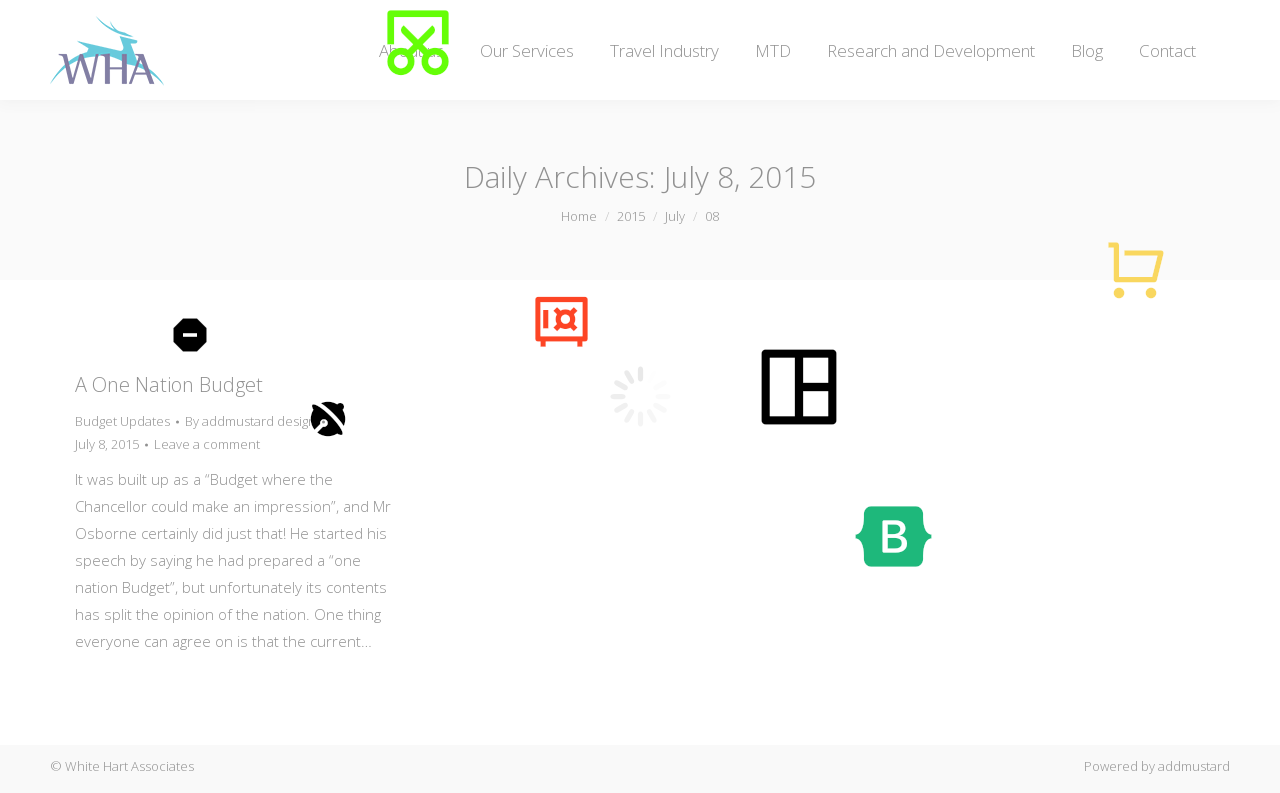 This screenshot has width=1280, height=793. Describe the element at coordinates (328, 419) in the screenshot. I see `view notifications` at that location.